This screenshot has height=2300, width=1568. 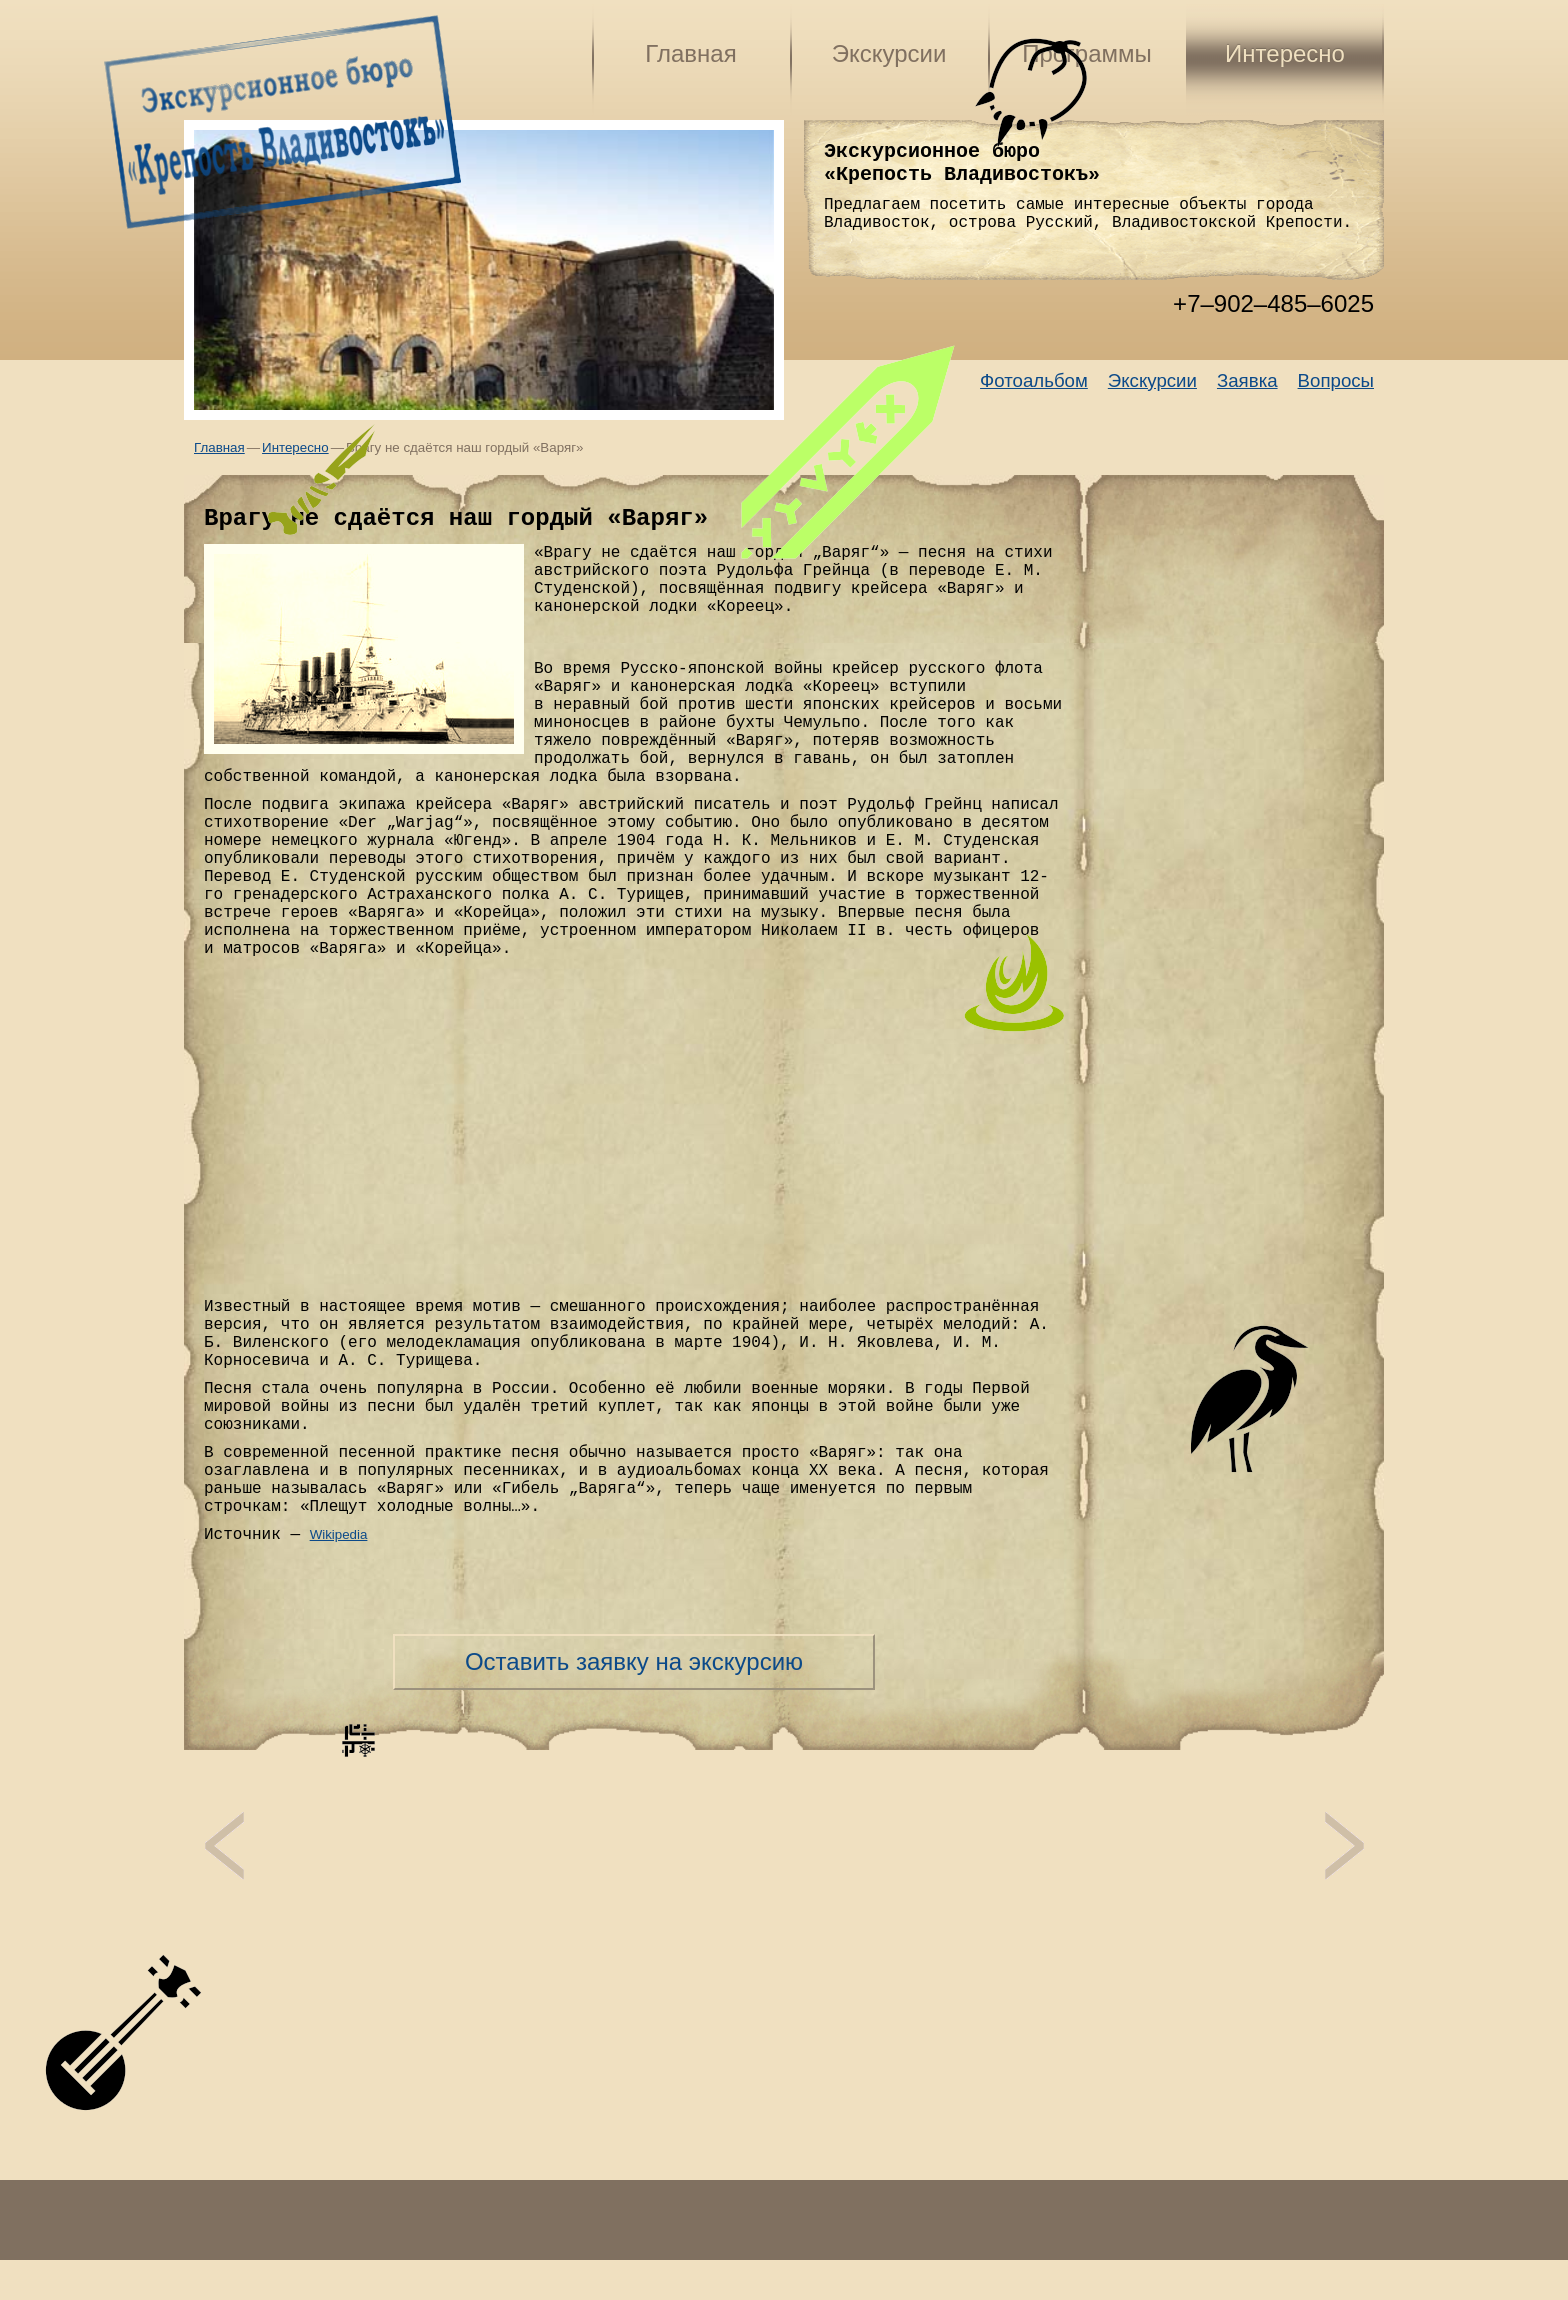 I want to click on heron bird icon for wildlife or nature category, so click(x=1250, y=1397).